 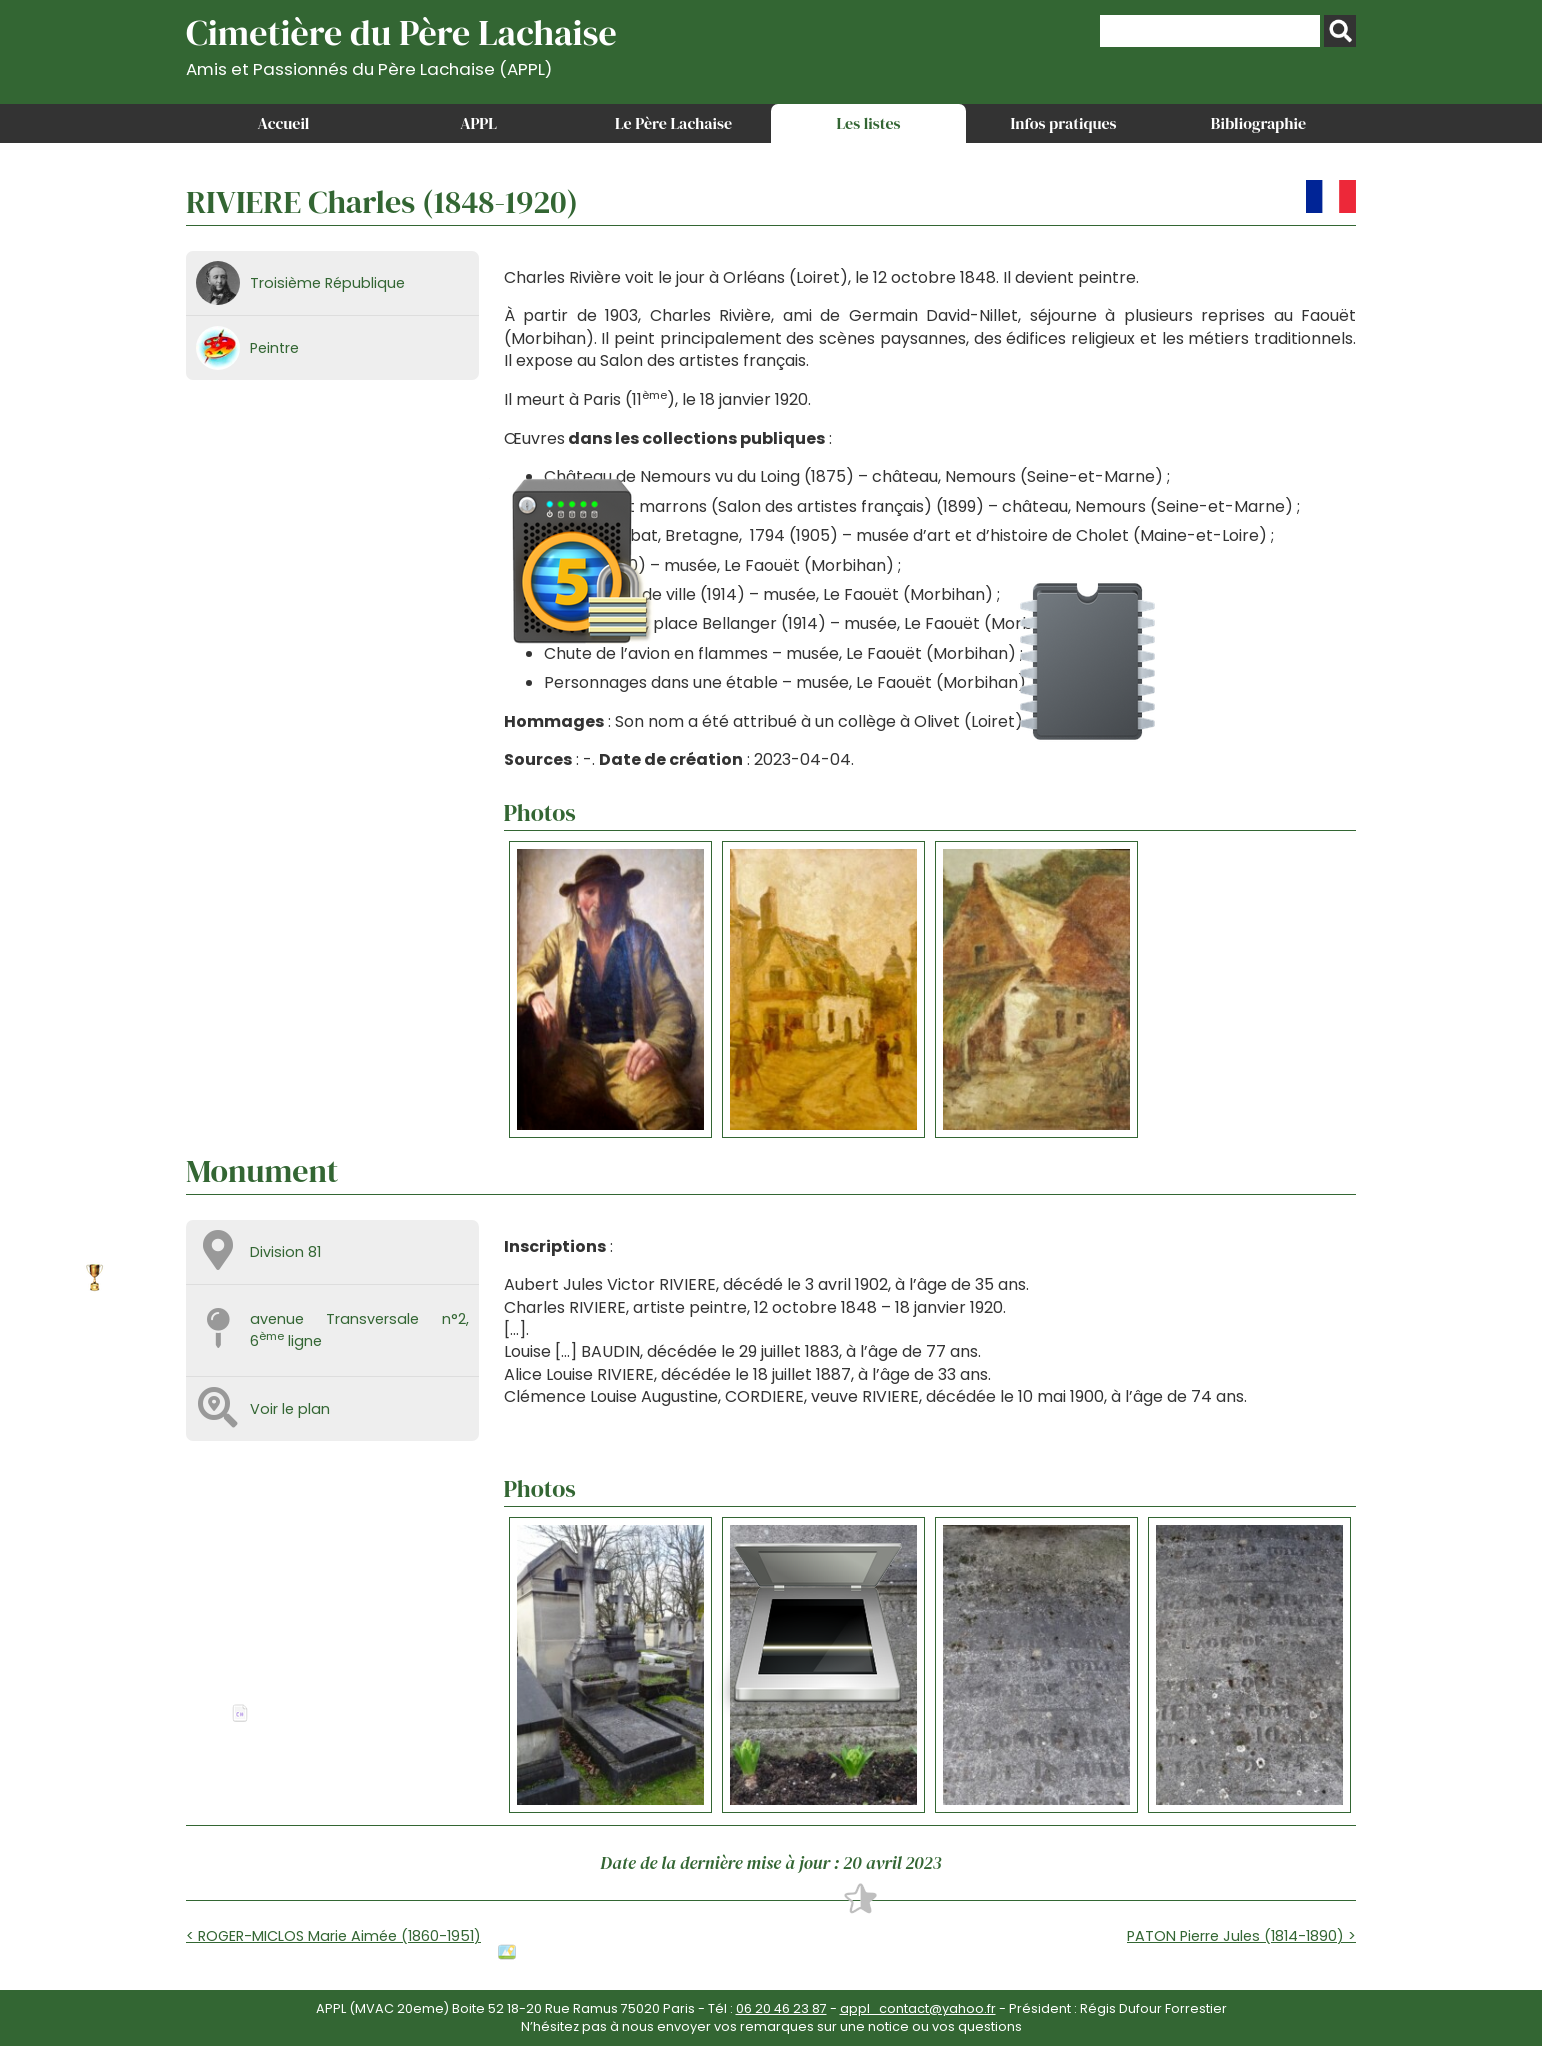 What do you see at coordinates (572, 561) in the screenshot?
I see `locked RAID 5 storage array` at bounding box center [572, 561].